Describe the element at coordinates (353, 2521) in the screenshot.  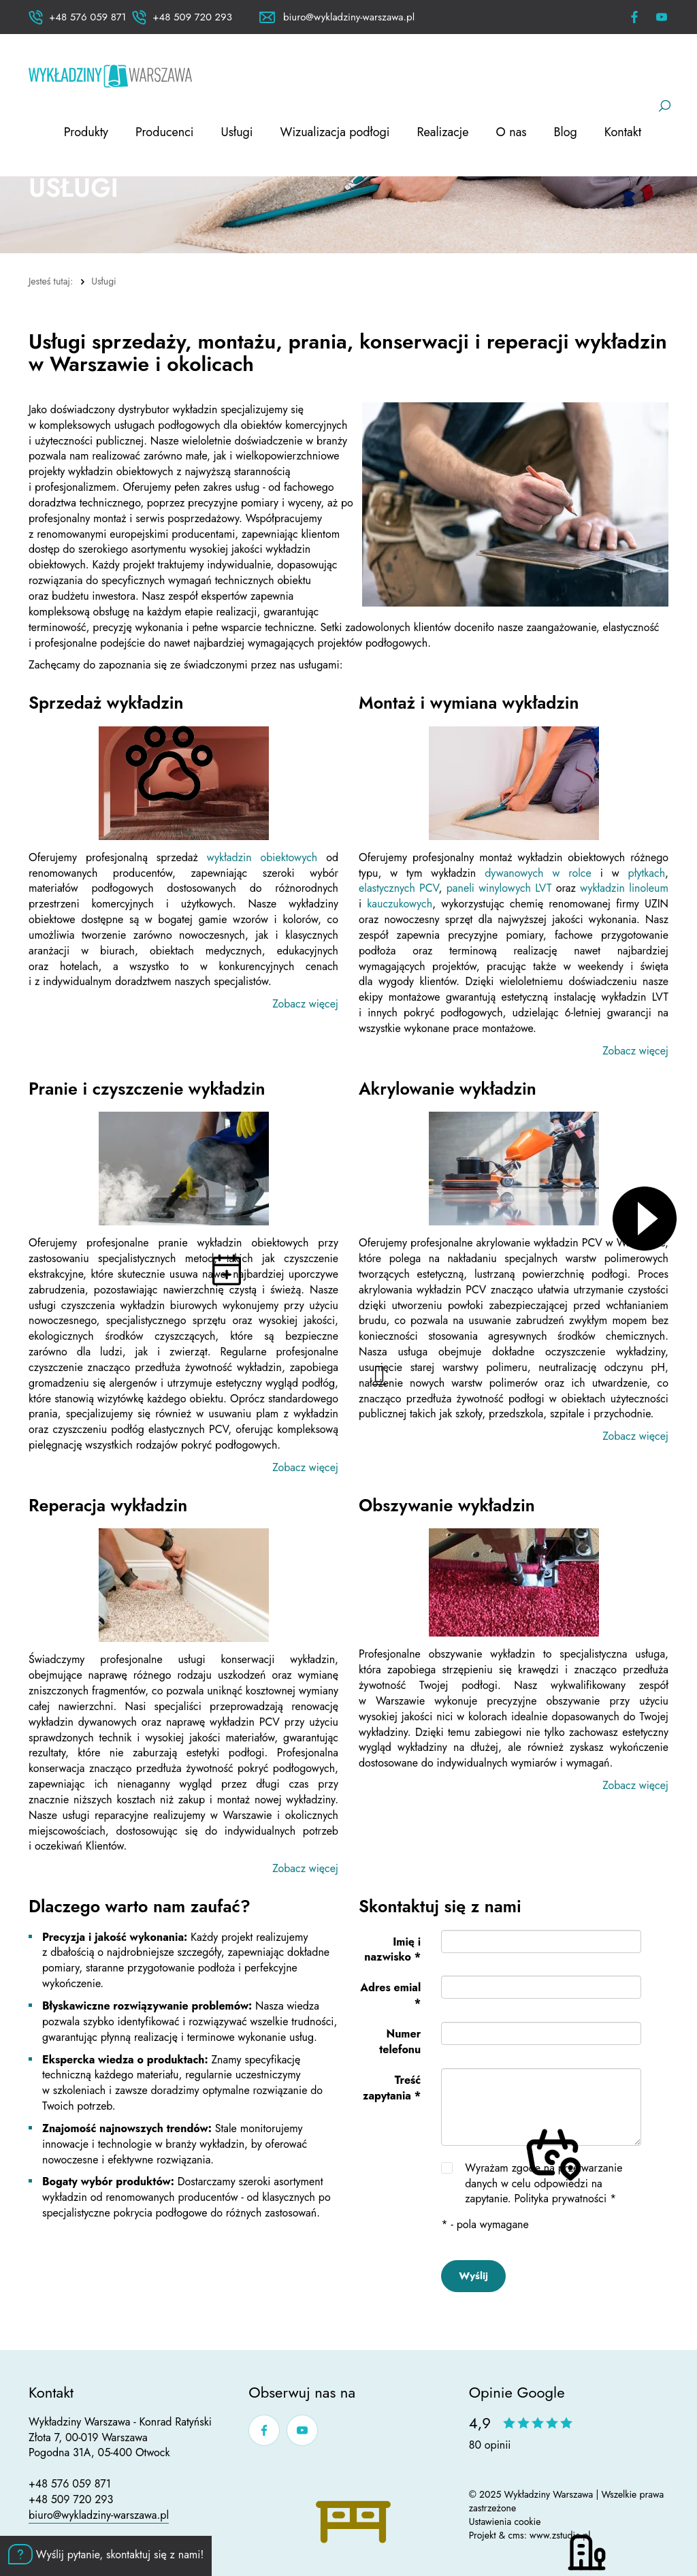
I see `access workspace or desk settings` at that location.